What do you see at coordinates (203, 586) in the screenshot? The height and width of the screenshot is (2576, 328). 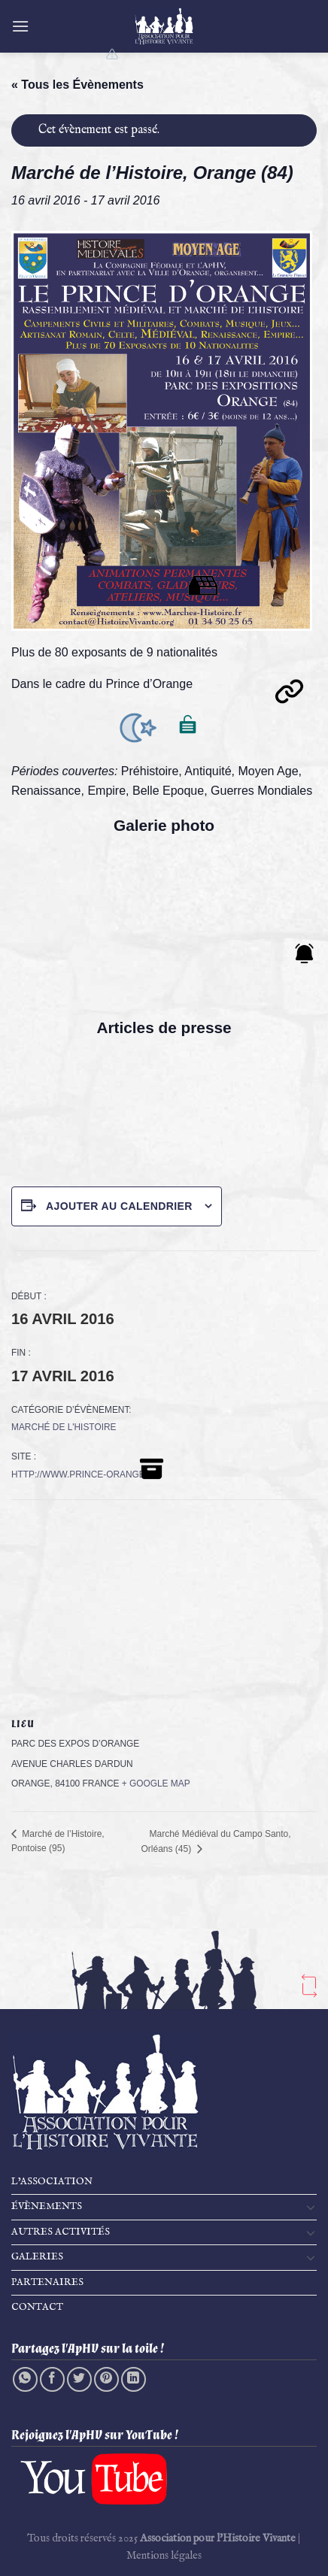 I see `access solar panel settings` at bounding box center [203, 586].